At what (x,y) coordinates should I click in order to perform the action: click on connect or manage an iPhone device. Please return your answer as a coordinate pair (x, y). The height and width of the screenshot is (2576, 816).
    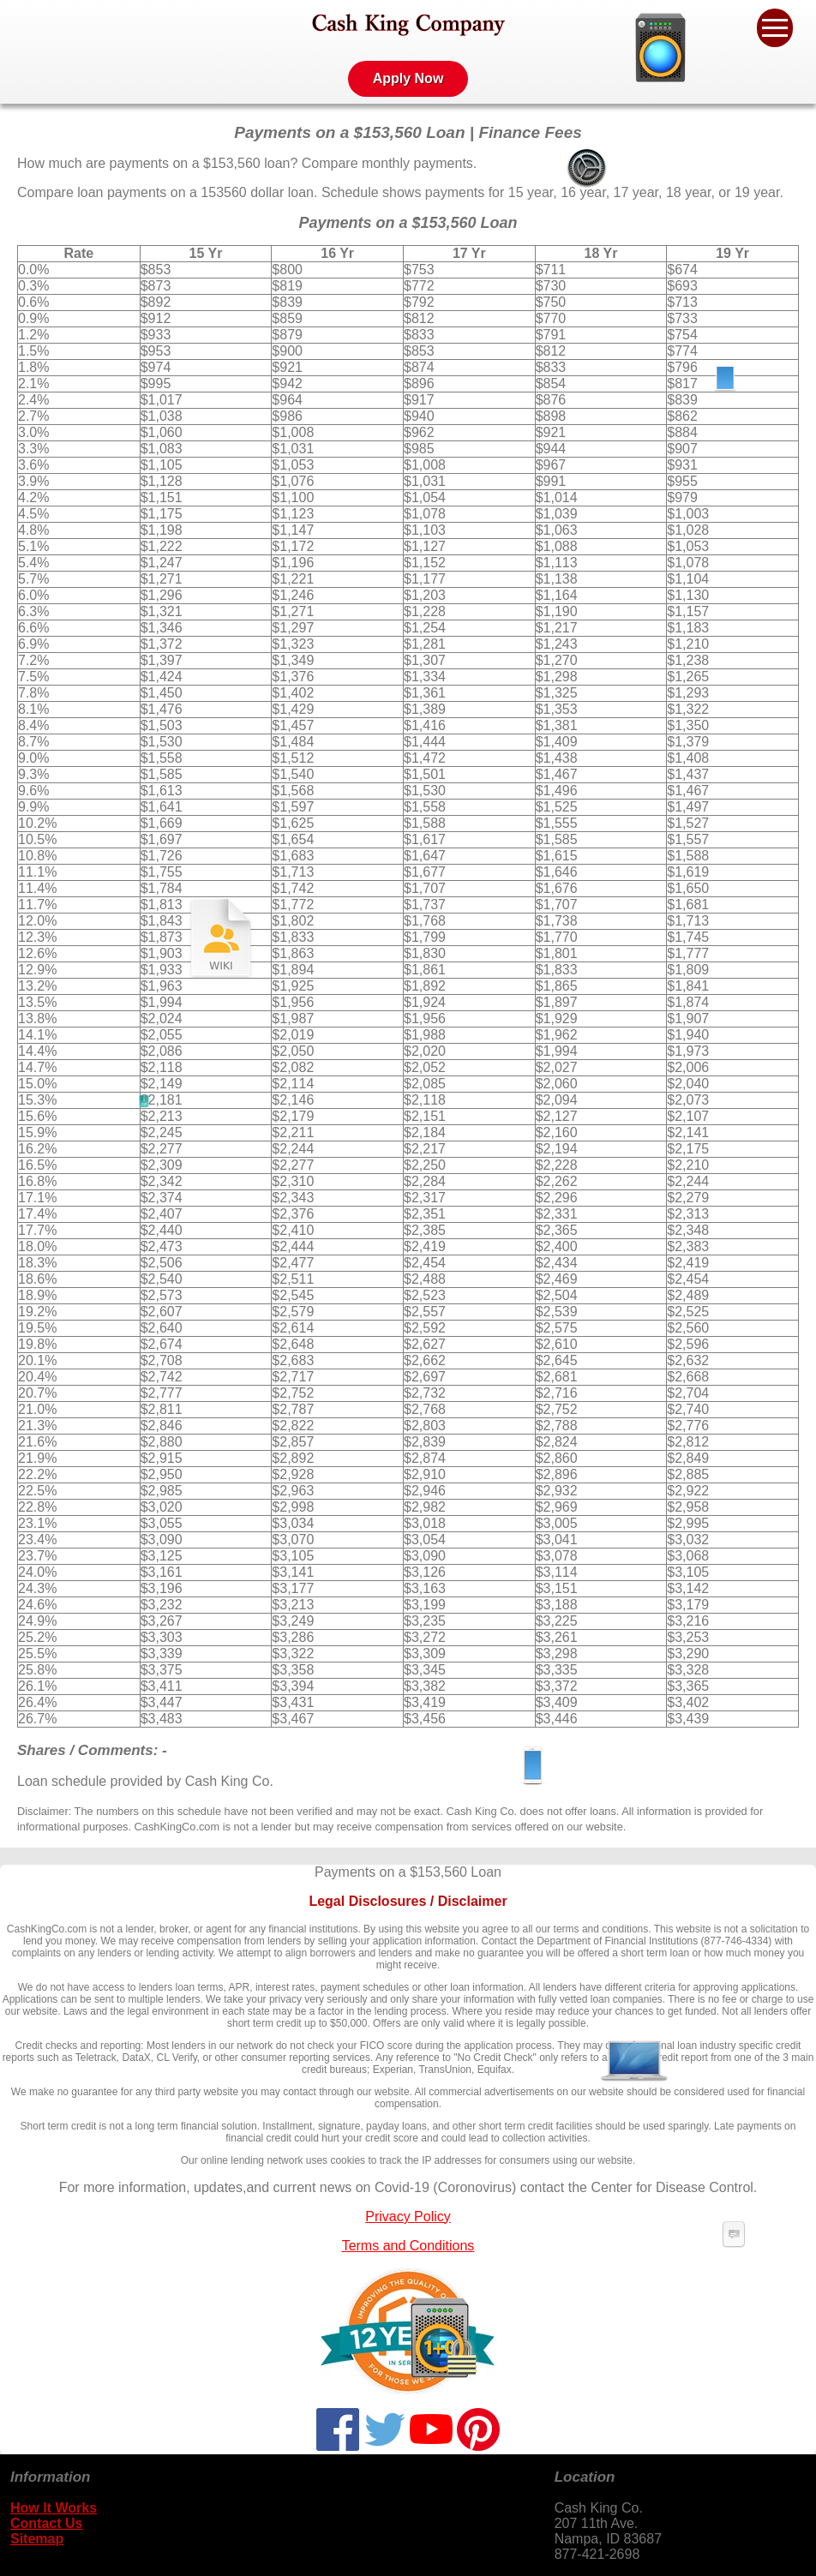
    Looking at the image, I should click on (532, 1765).